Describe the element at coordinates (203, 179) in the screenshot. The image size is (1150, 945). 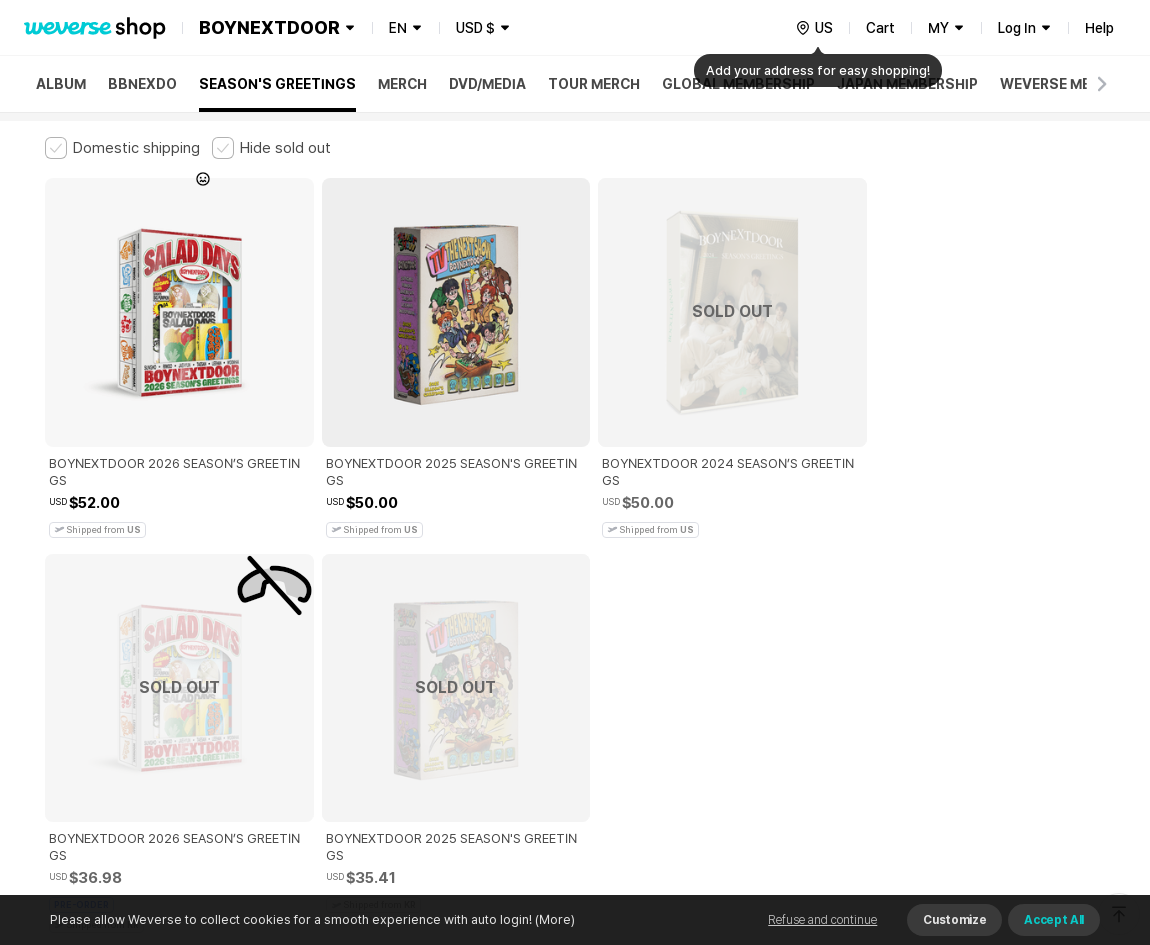
I see `indicates anxious or nervous status` at that location.